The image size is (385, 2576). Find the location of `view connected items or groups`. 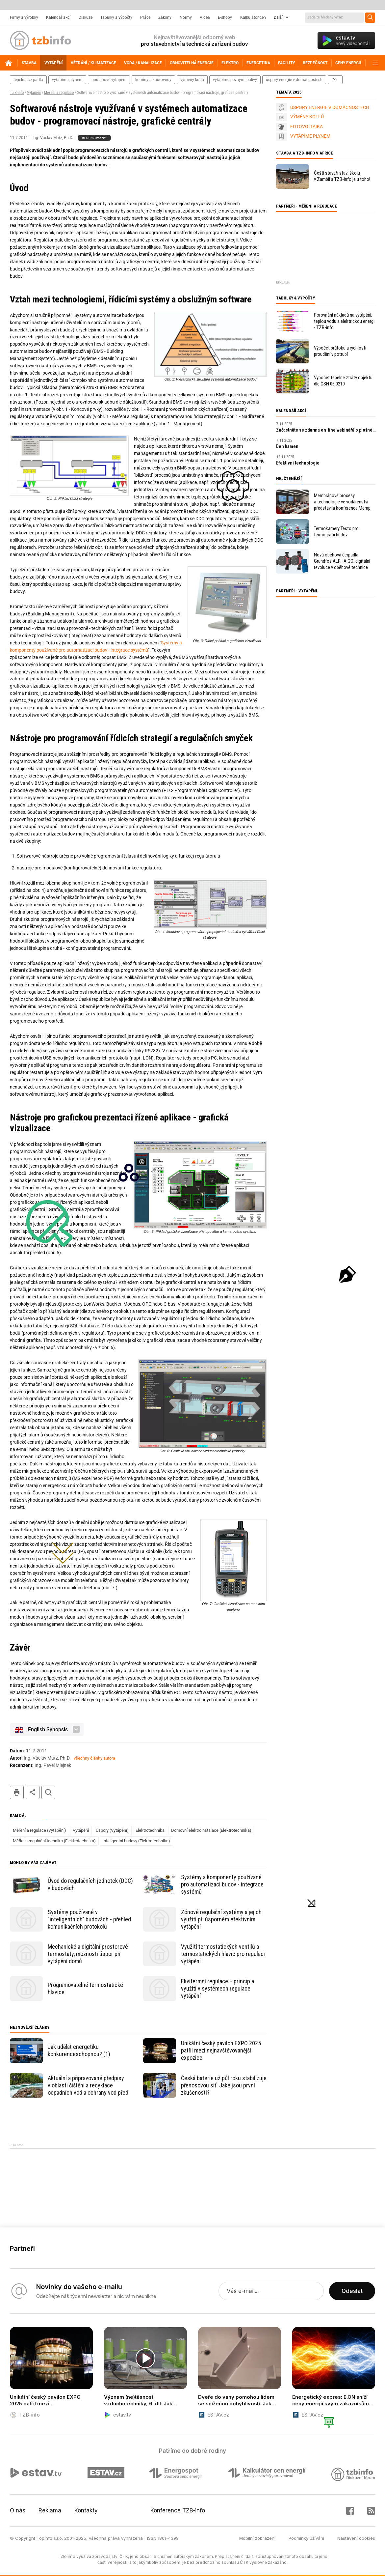

view connected items or groups is located at coordinates (129, 1173).